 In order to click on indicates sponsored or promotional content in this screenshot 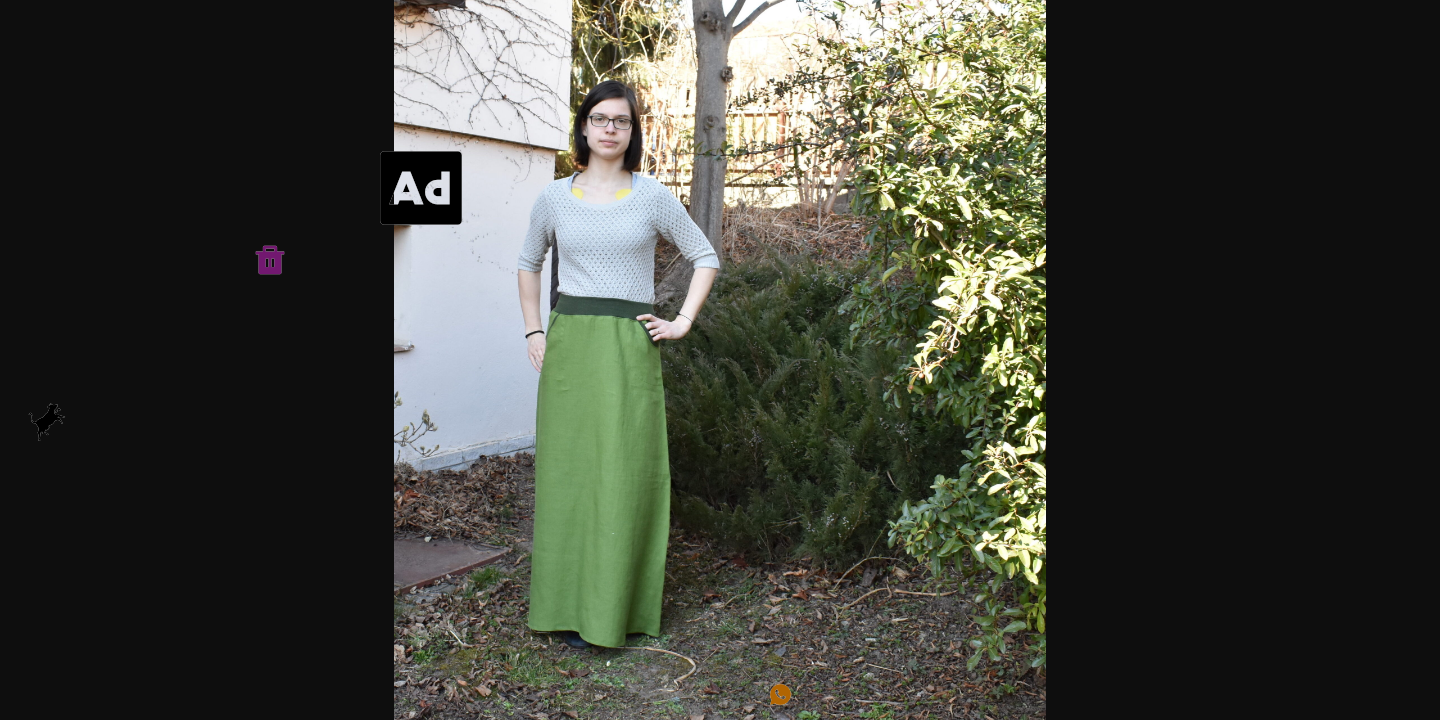, I will do `click(421, 188)`.